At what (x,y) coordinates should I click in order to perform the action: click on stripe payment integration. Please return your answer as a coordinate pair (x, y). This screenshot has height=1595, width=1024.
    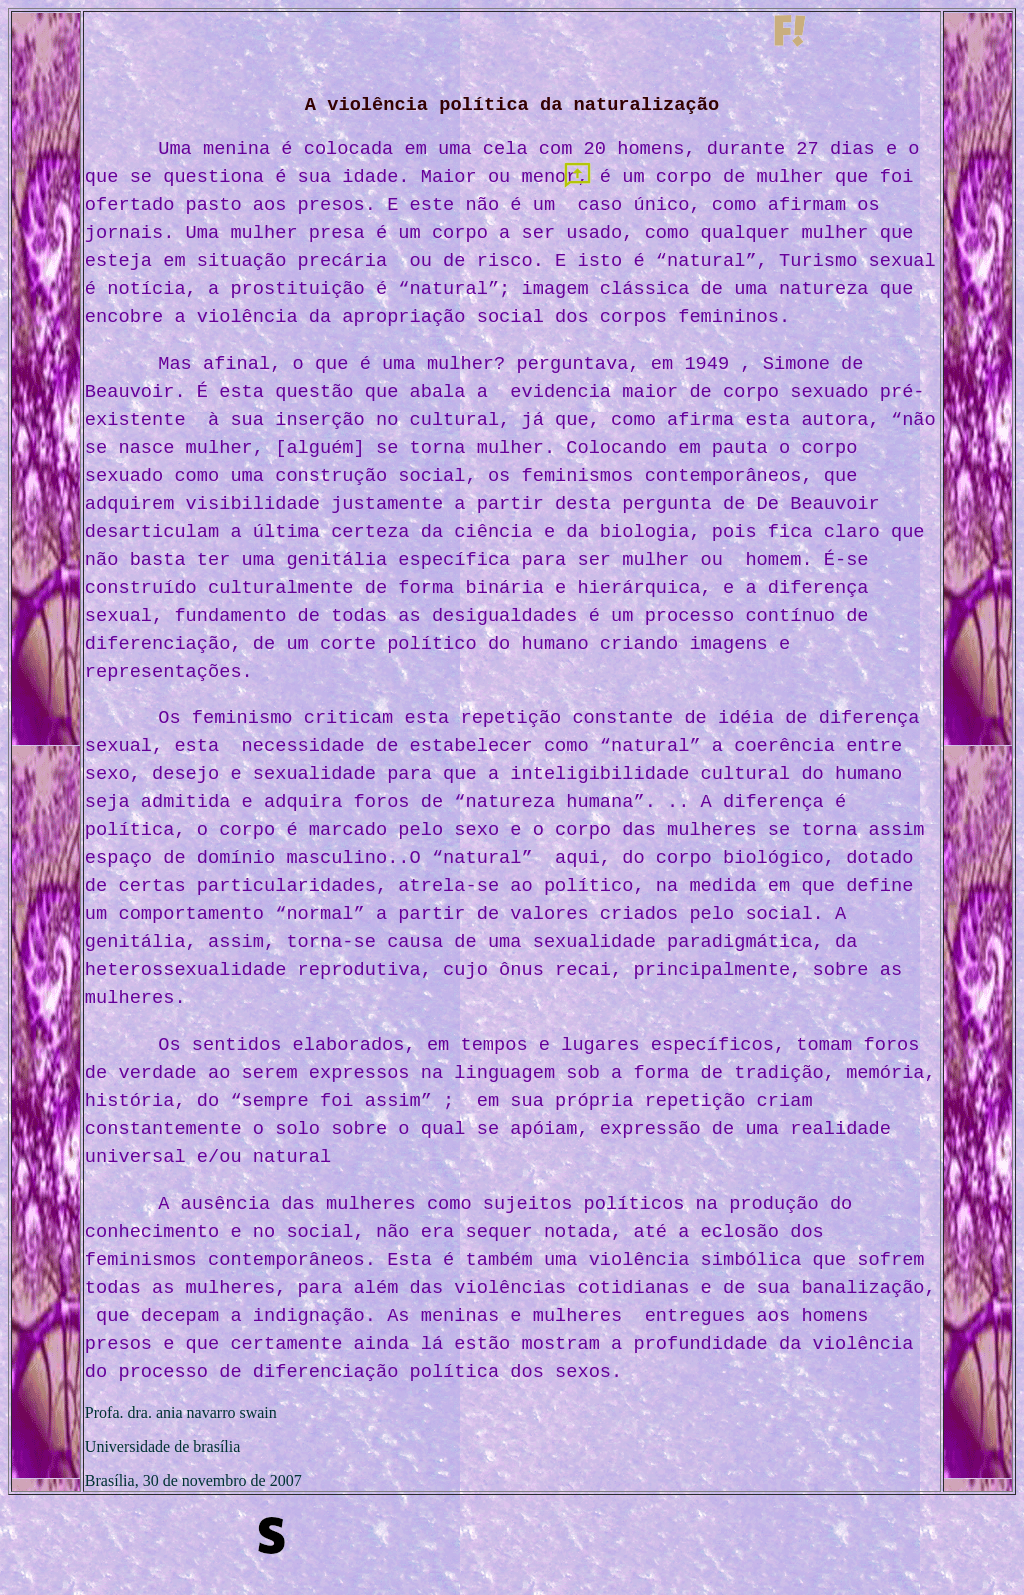
    Looking at the image, I should click on (271, 1535).